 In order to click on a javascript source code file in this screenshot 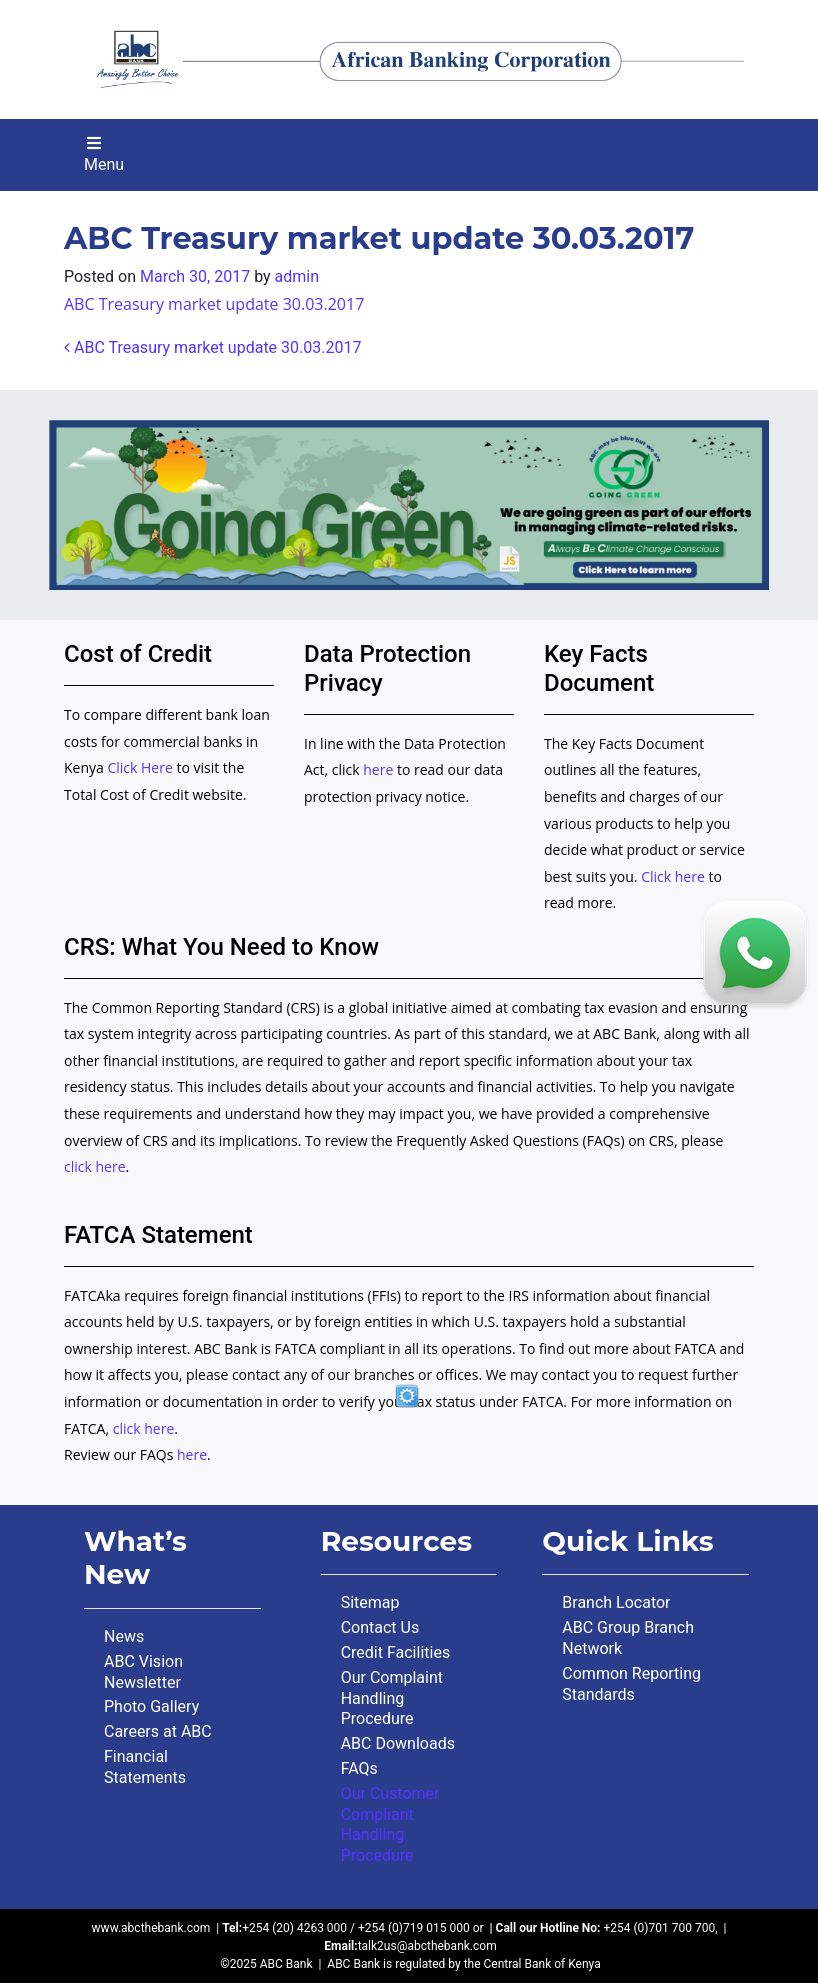, I will do `click(509, 559)`.